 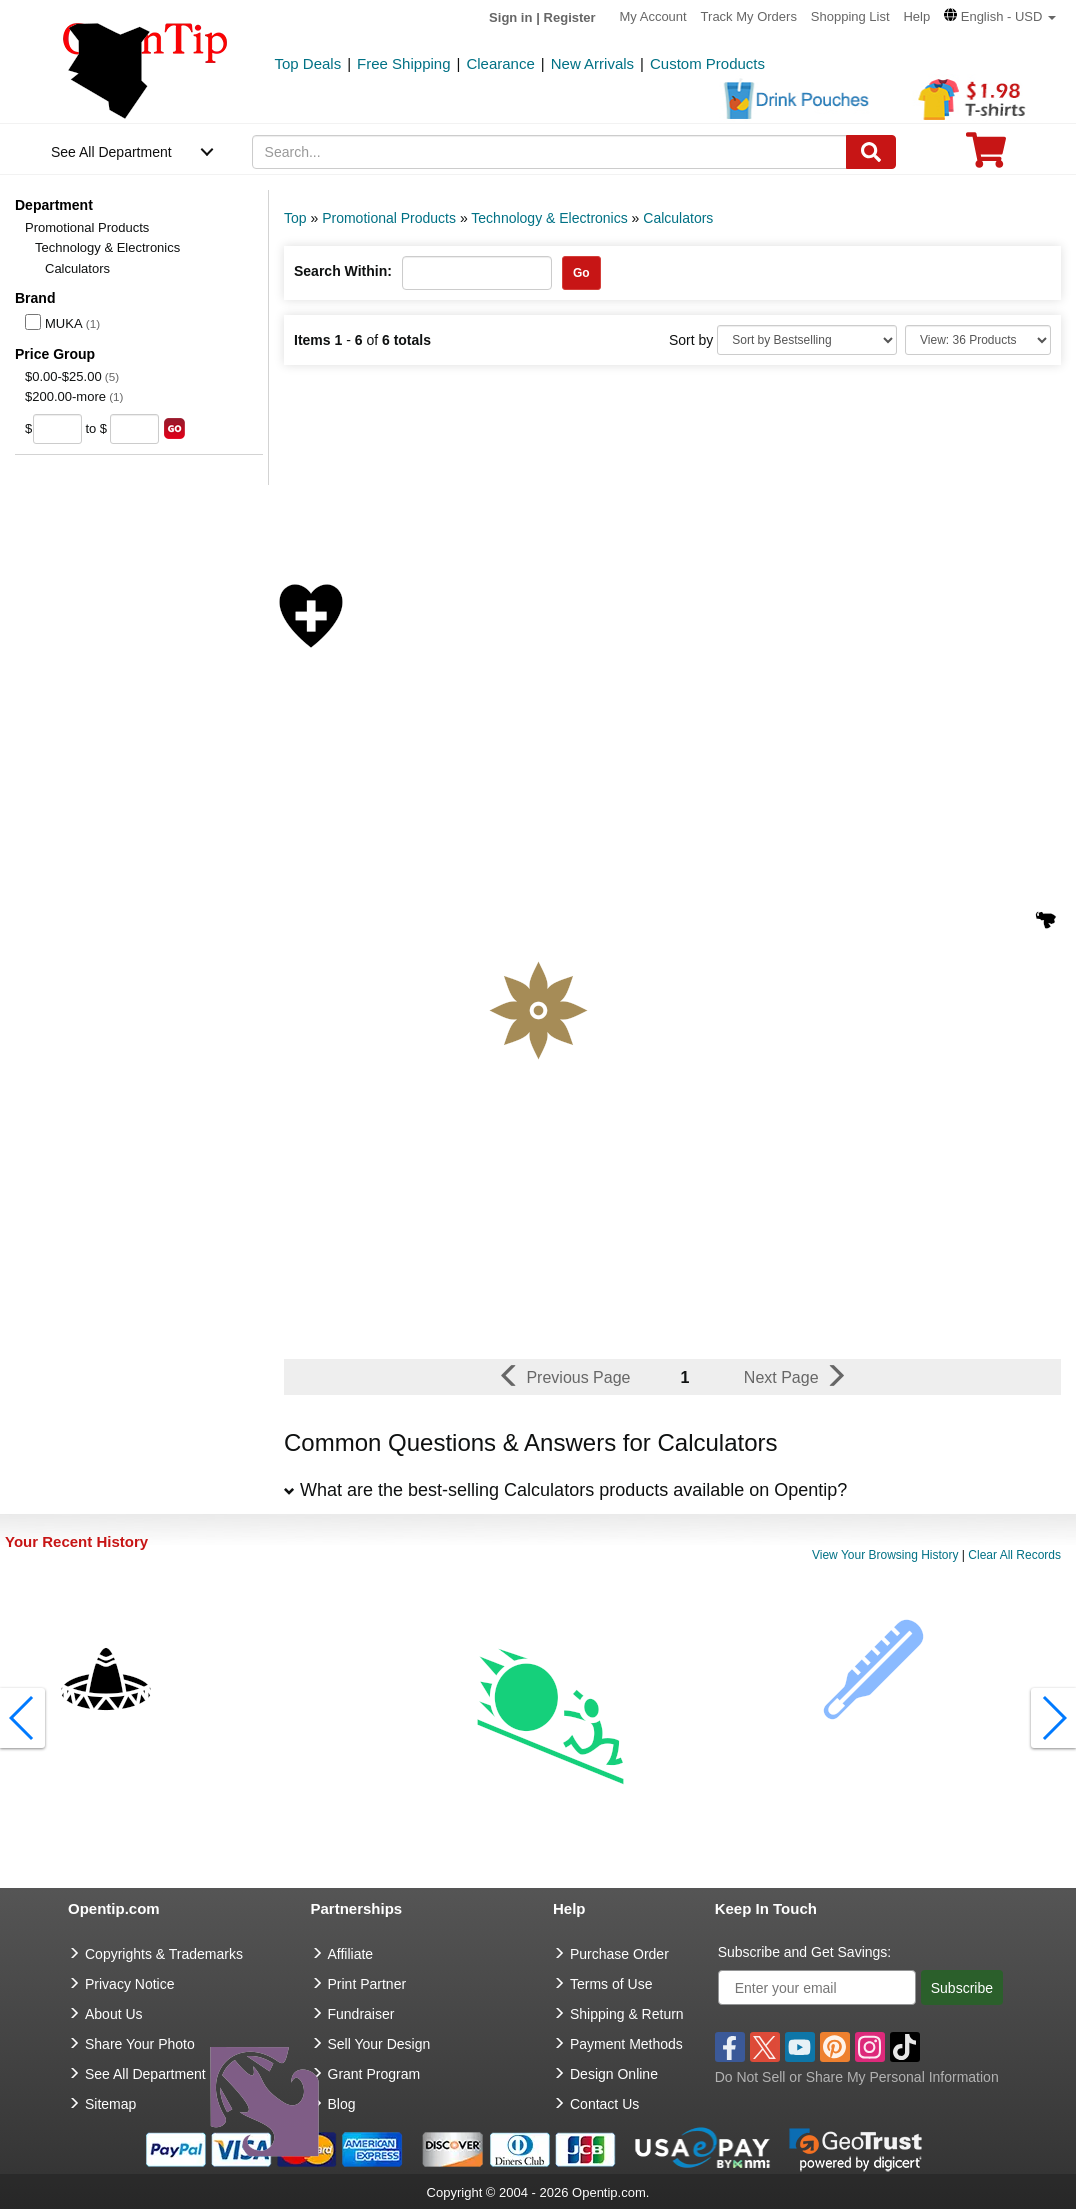 I want to click on activate fire breath ability, so click(x=264, y=2101).